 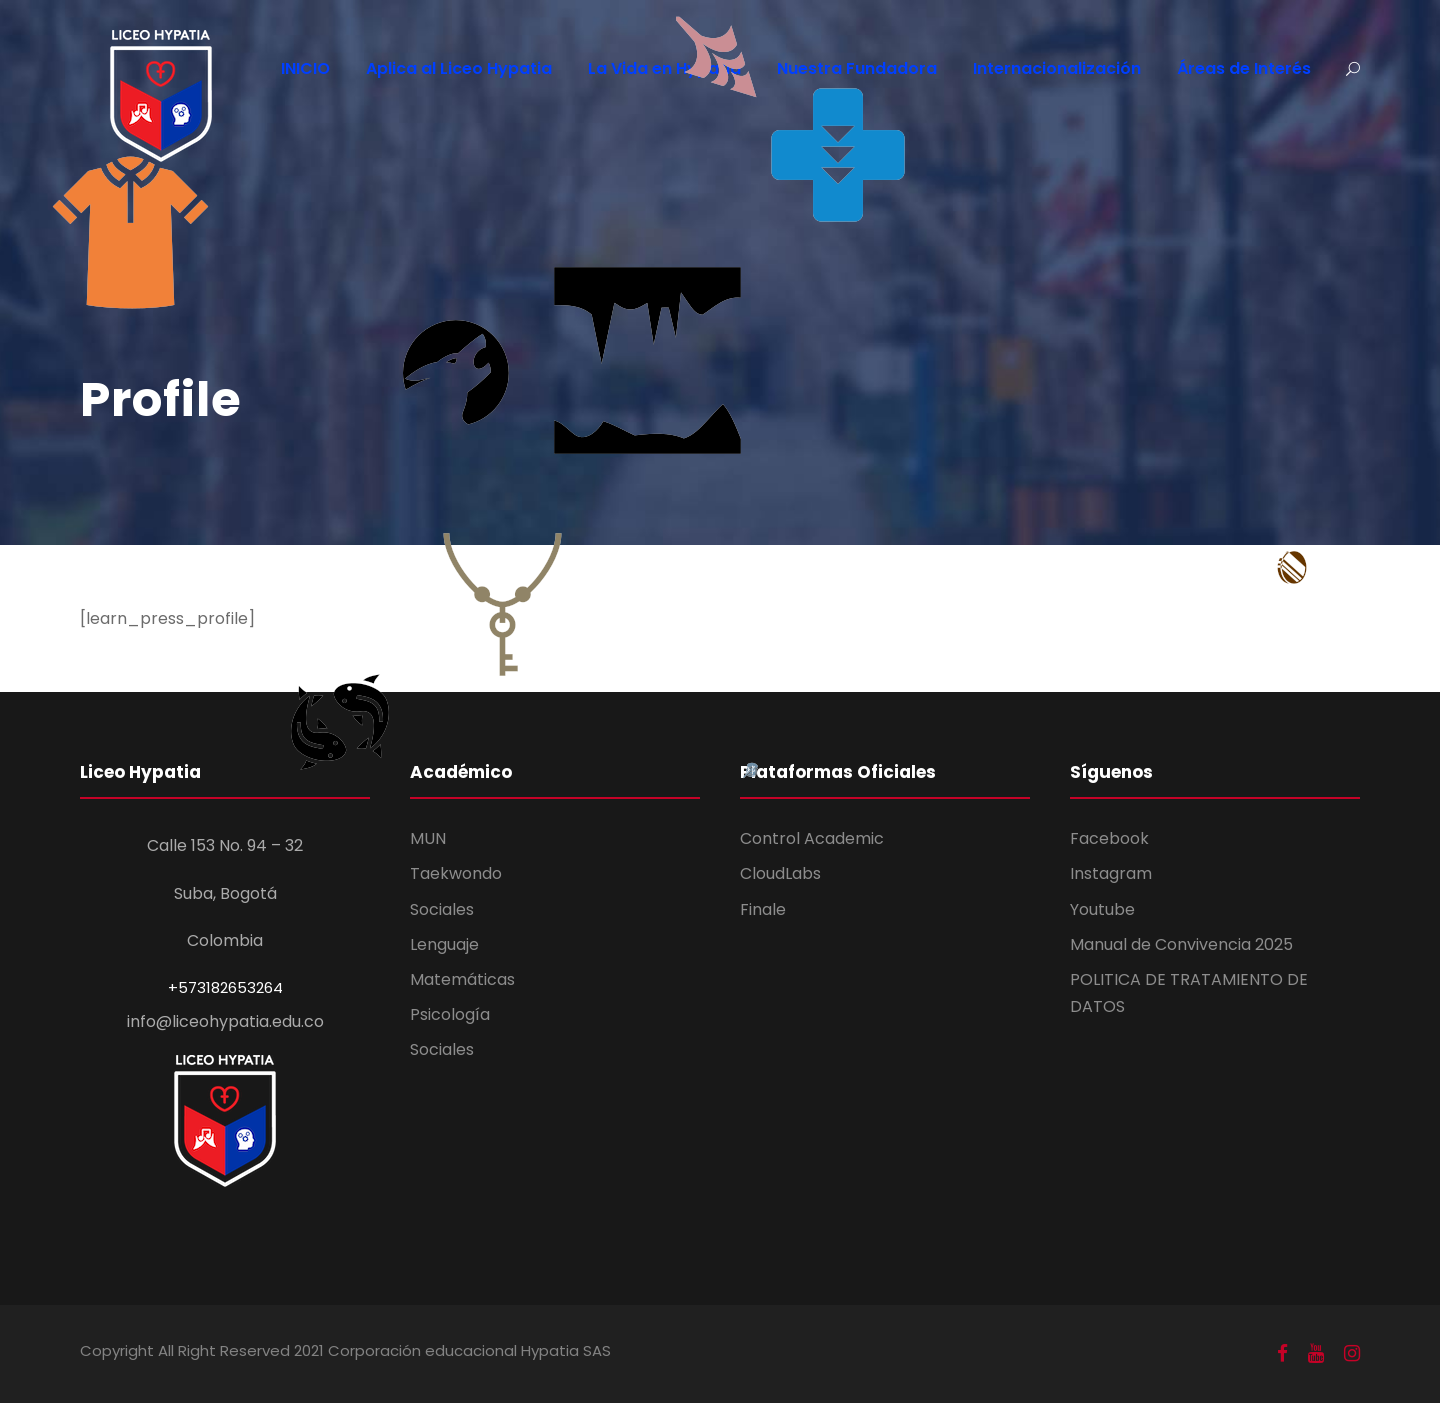 I want to click on breakfast or food-related game item, so click(x=750, y=770).